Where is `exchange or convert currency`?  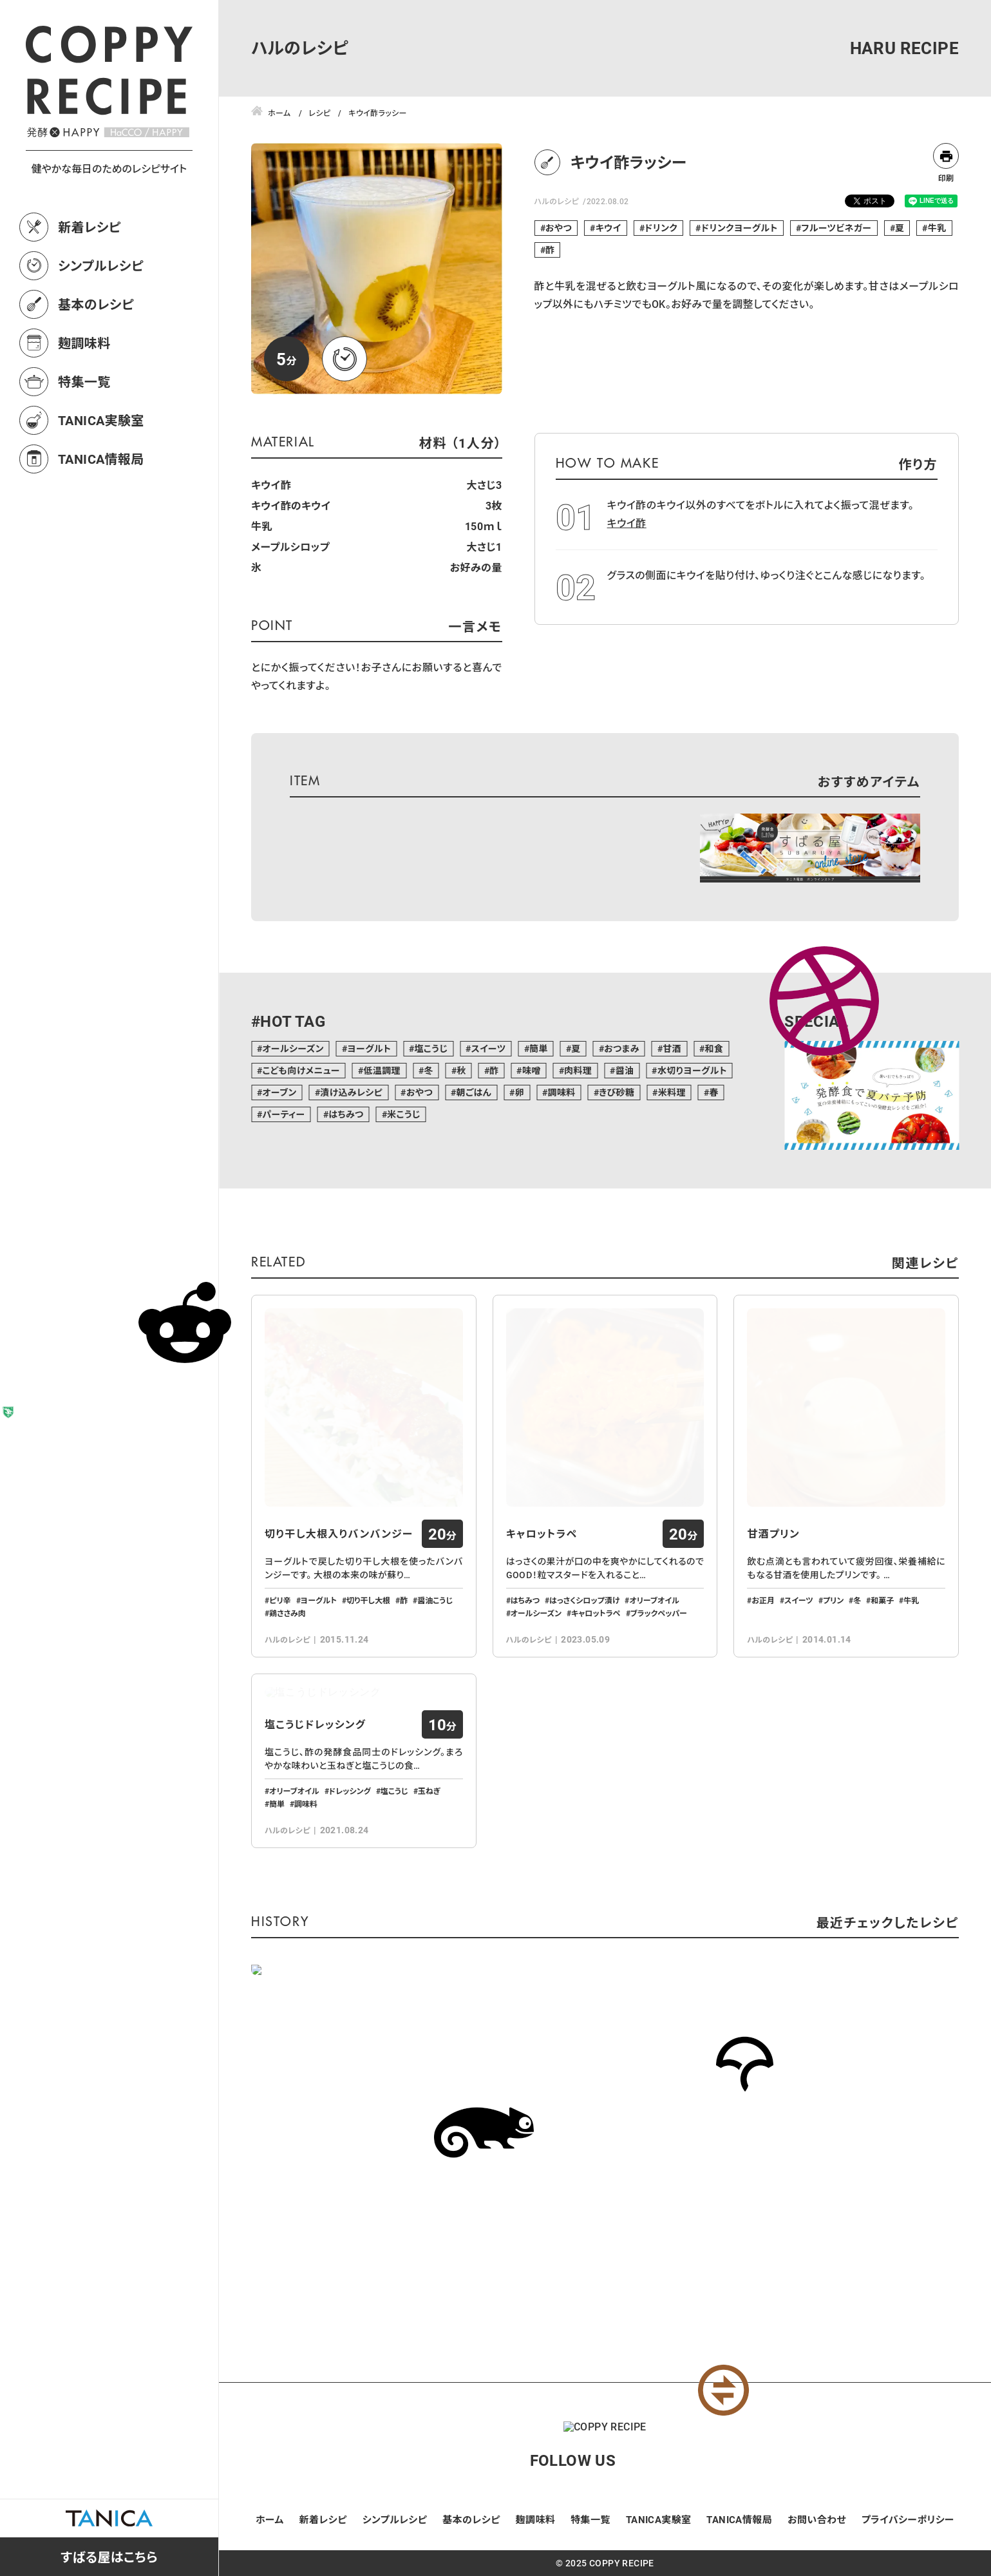
exchange or convert currency is located at coordinates (723, 2390).